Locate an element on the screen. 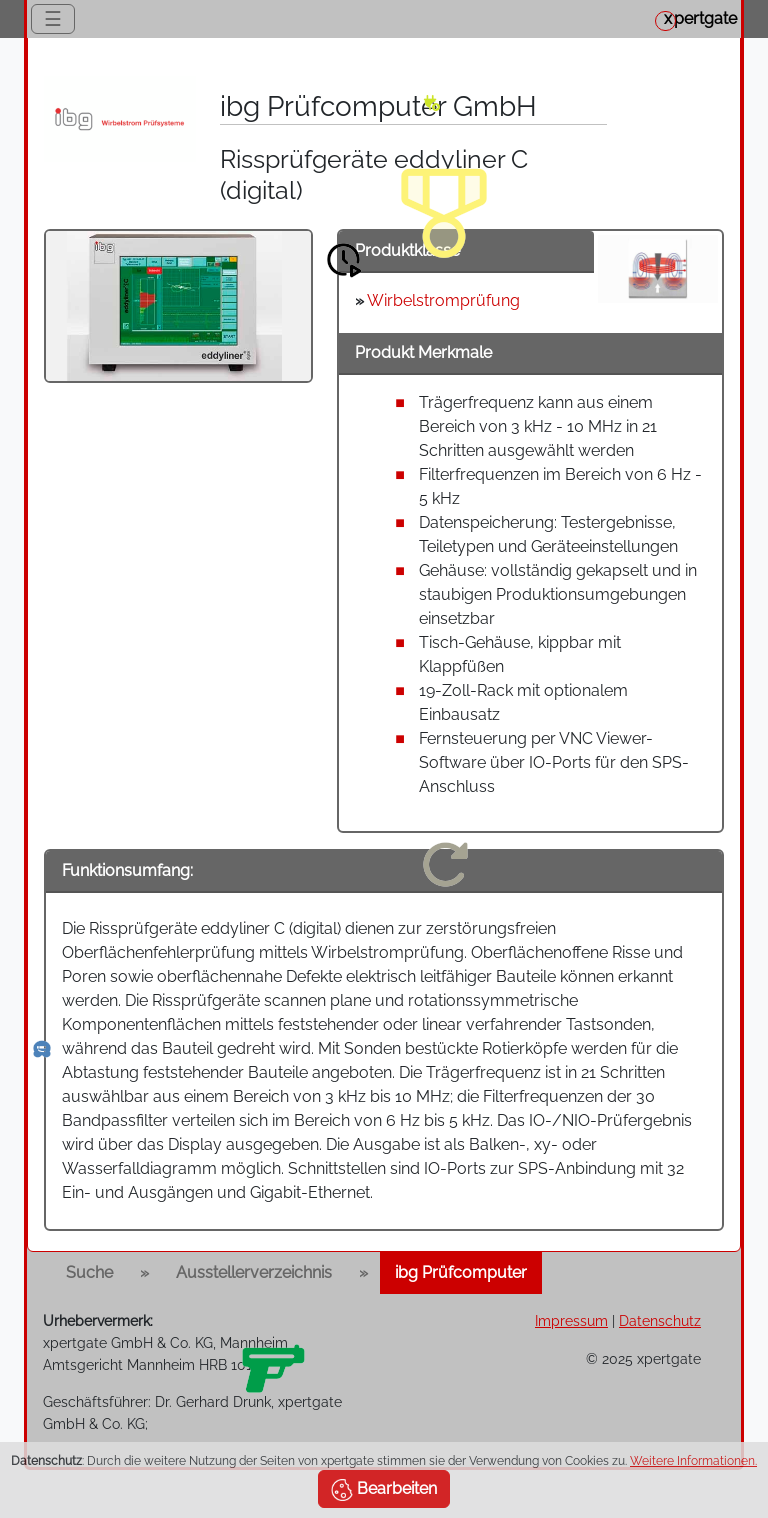 Image resolution: width=768 pixels, height=1518 pixels. indicates weapon or firearms-related content is located at coordinates (273, 1368).